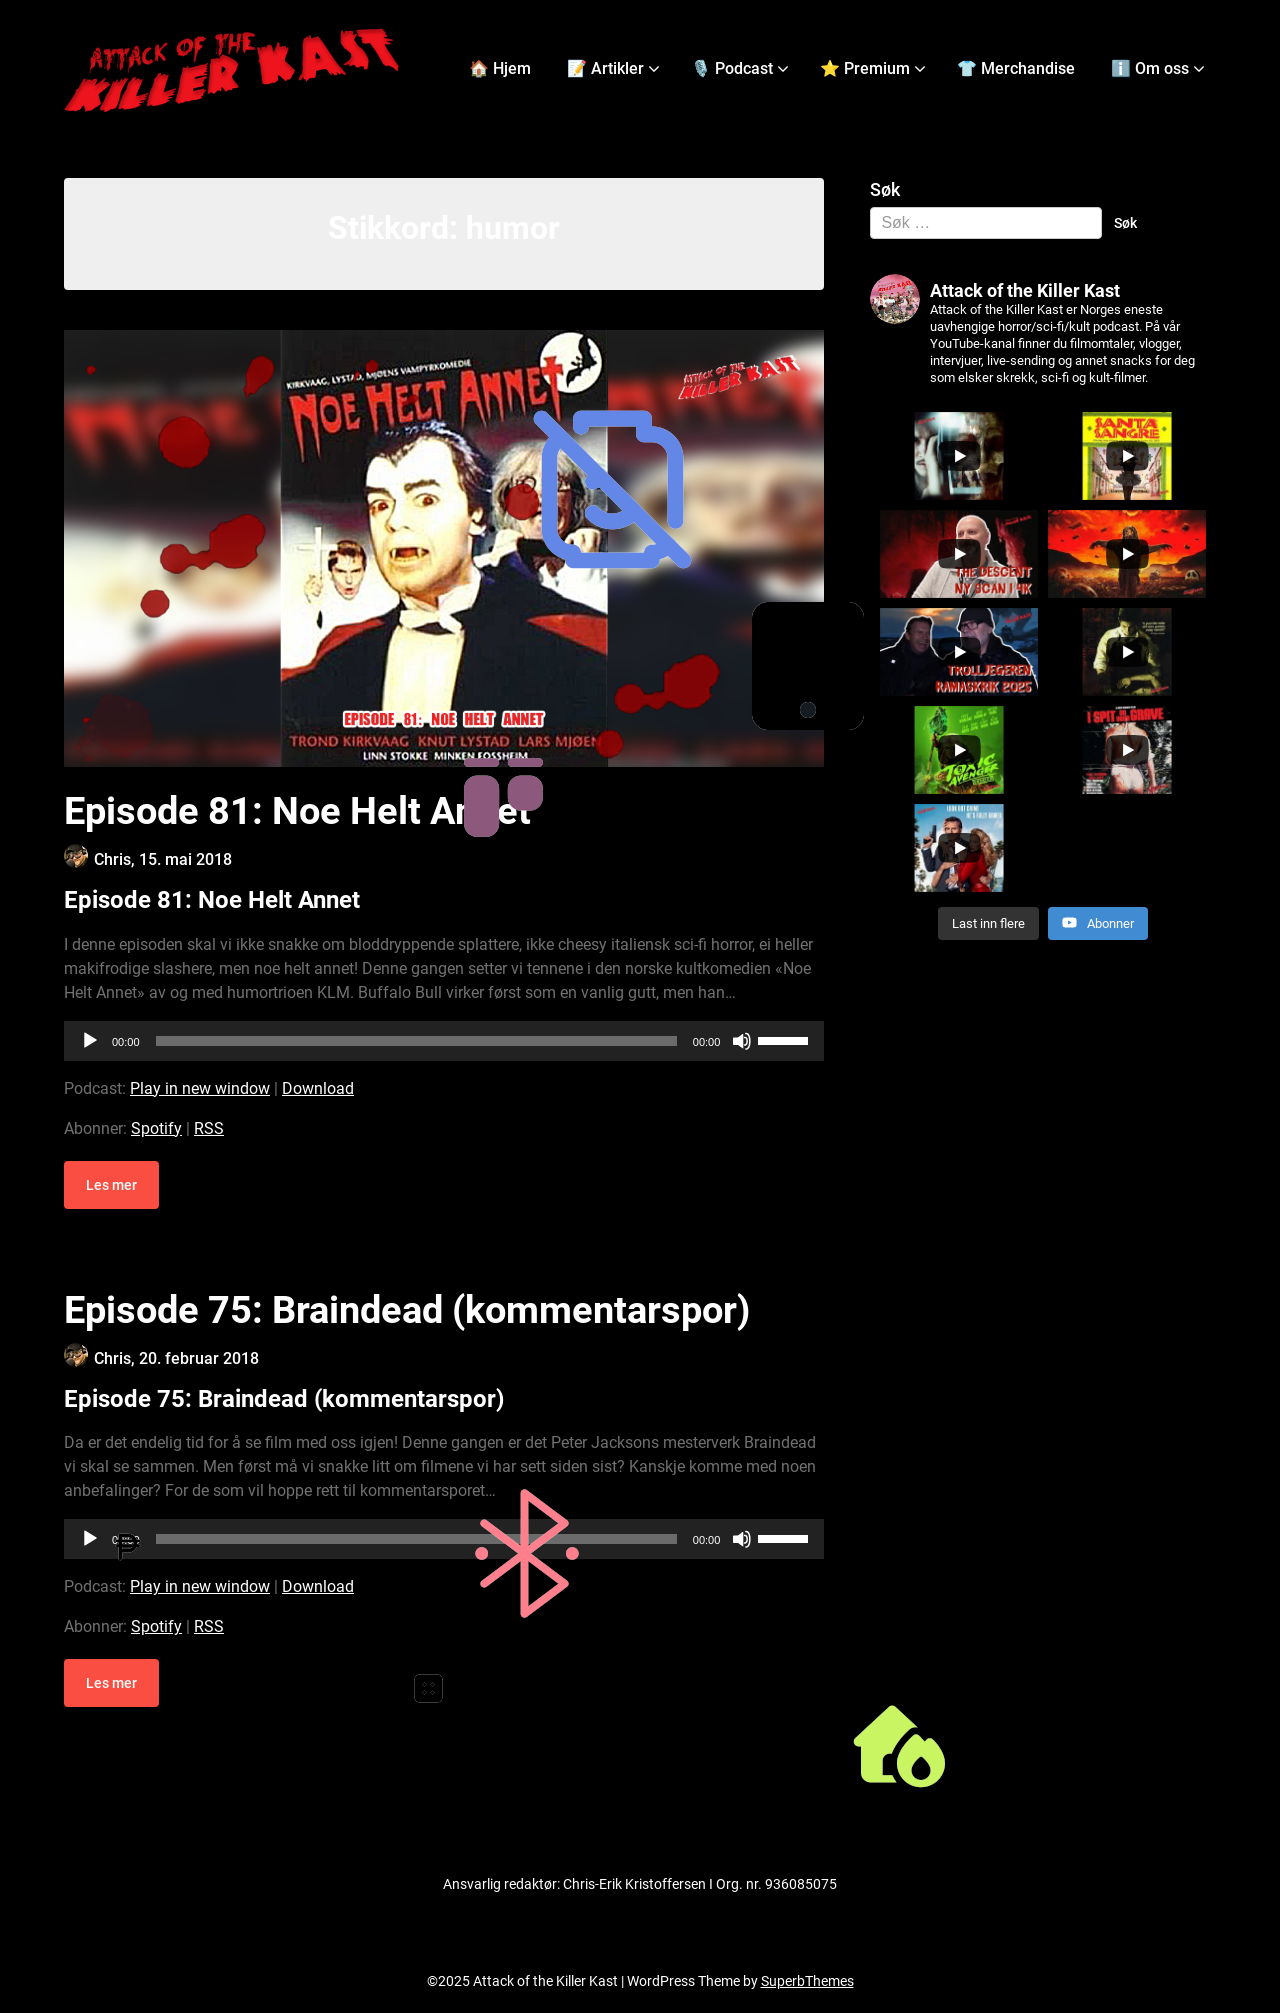  Describe the element at coordinates (127, 1547) in the screenshot. I see `indicates pricing or payment in Philippine pesos` at that location.